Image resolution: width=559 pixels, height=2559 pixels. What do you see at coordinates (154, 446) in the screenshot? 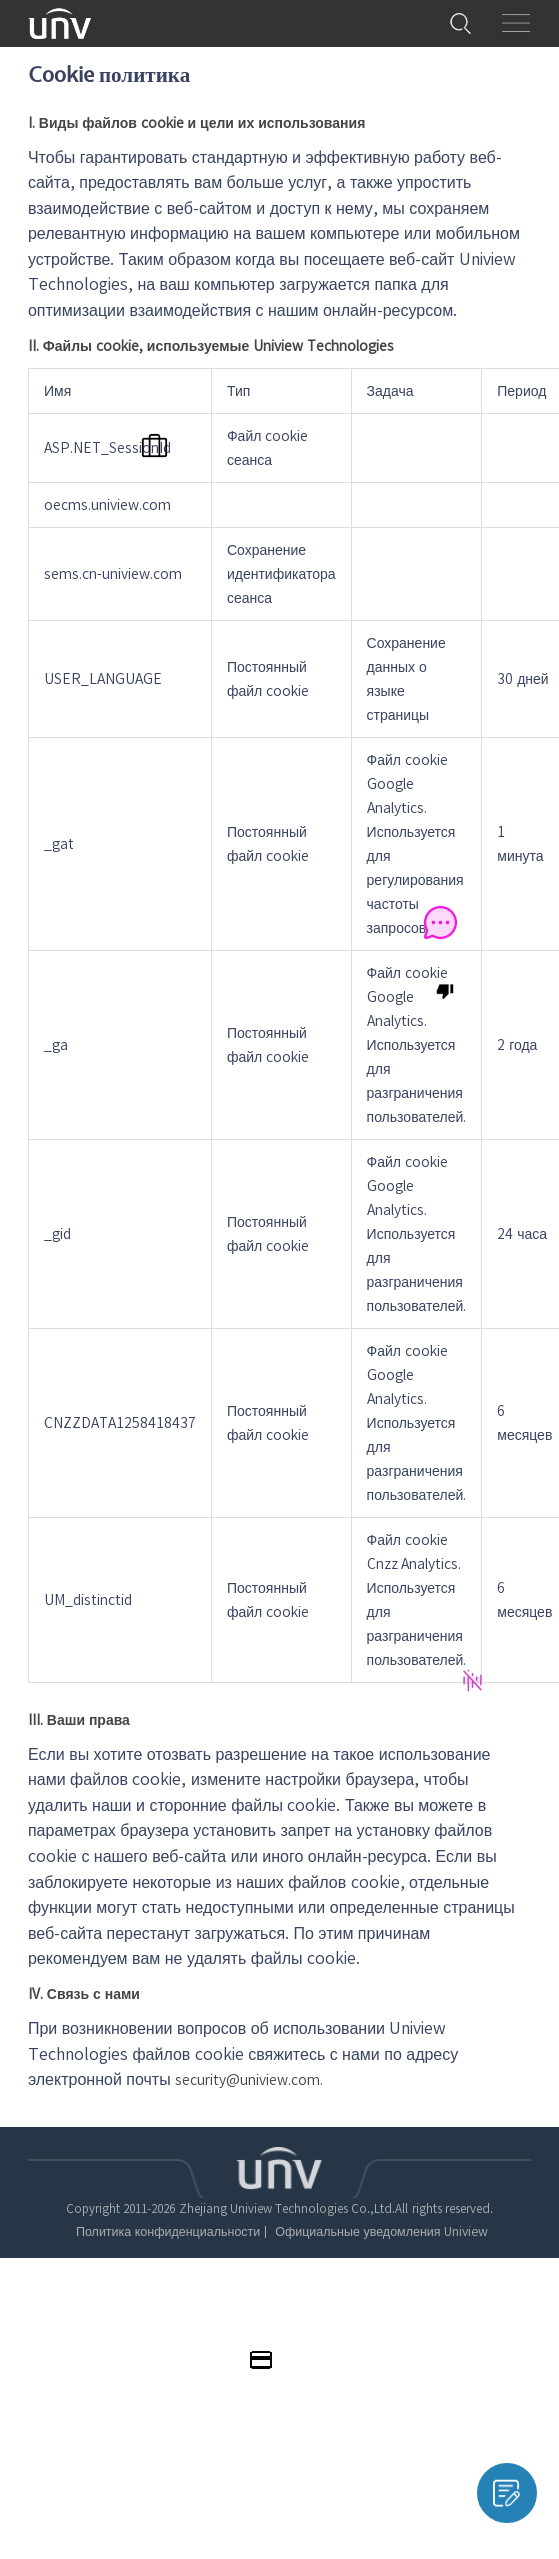
I see `access travel or trip planning features` at bounding box center [154, 446].